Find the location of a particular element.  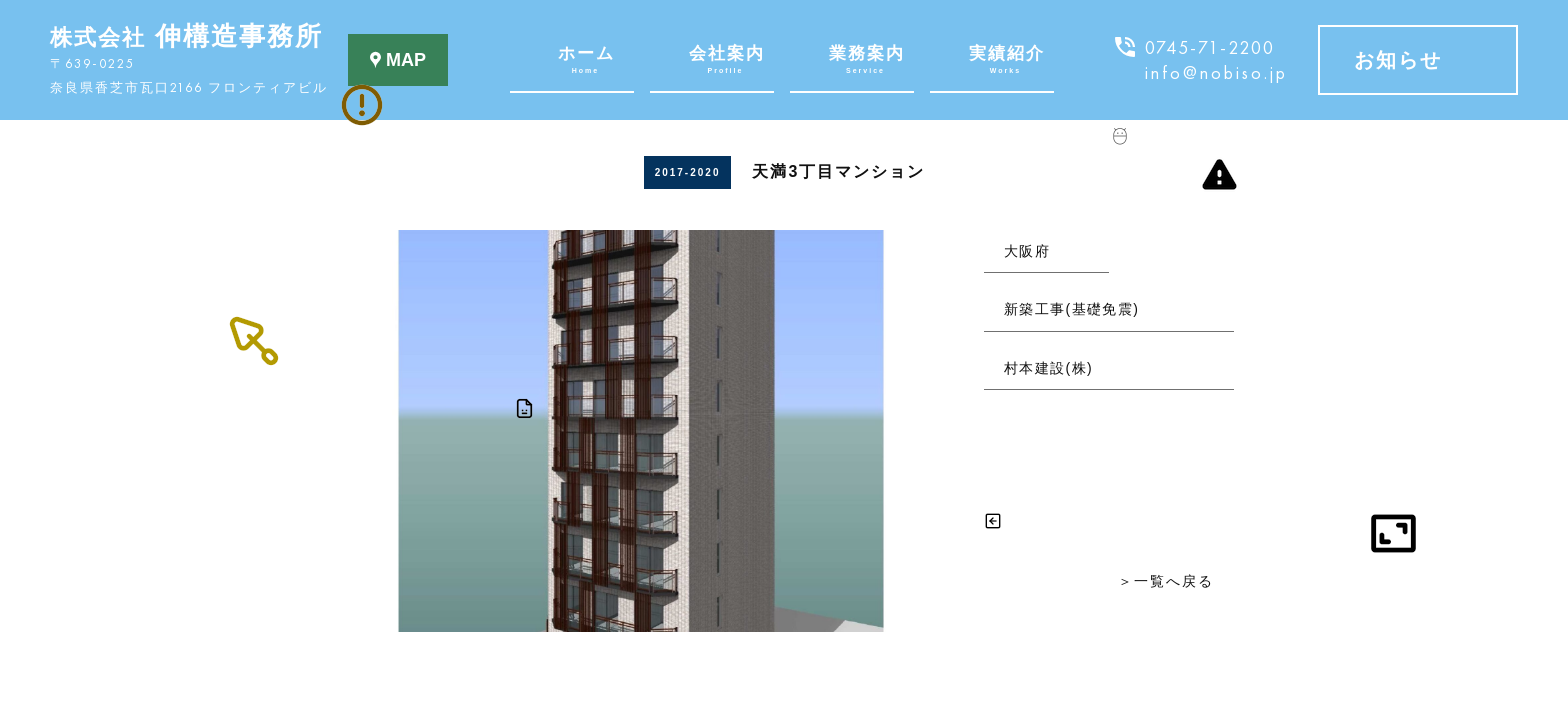

access gardening or landscaping tools is located at coordinates (254, 341).